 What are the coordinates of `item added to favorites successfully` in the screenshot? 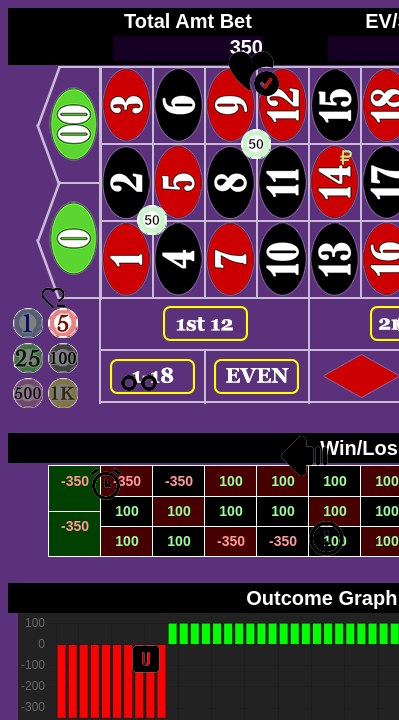 It's located at (254, 71).